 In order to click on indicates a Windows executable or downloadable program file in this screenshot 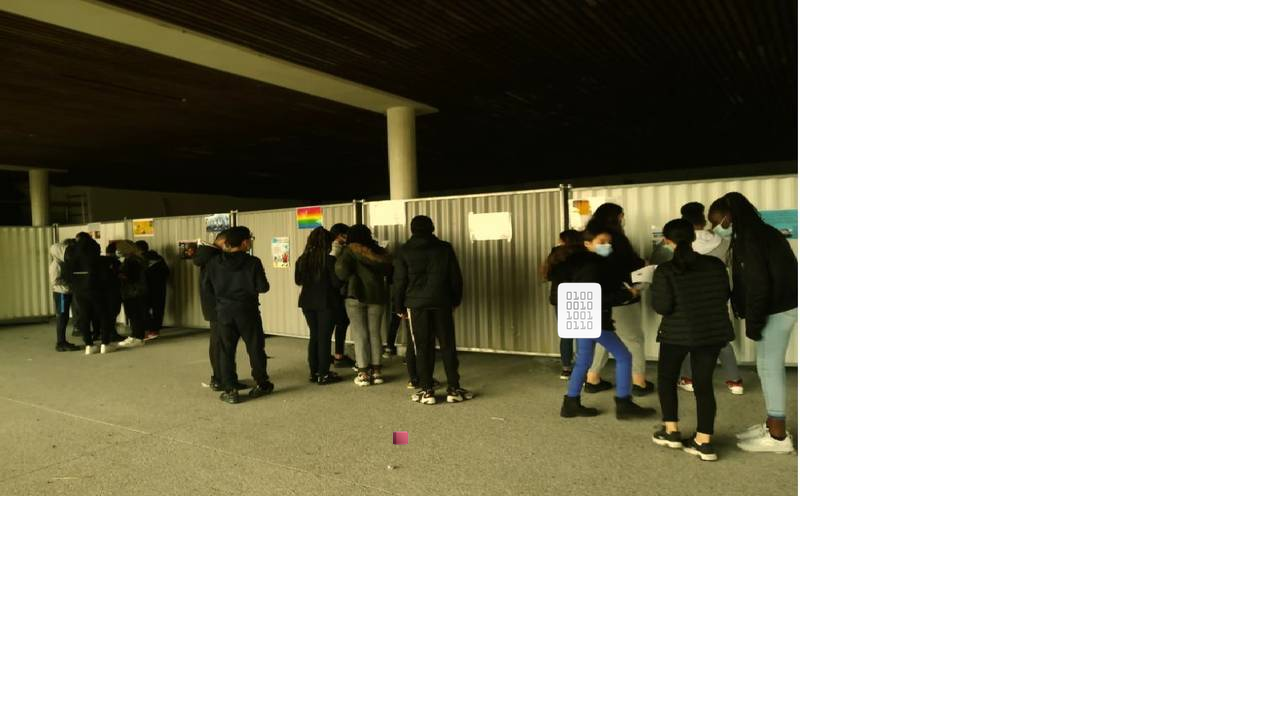, I will do `click(579, 310)`.